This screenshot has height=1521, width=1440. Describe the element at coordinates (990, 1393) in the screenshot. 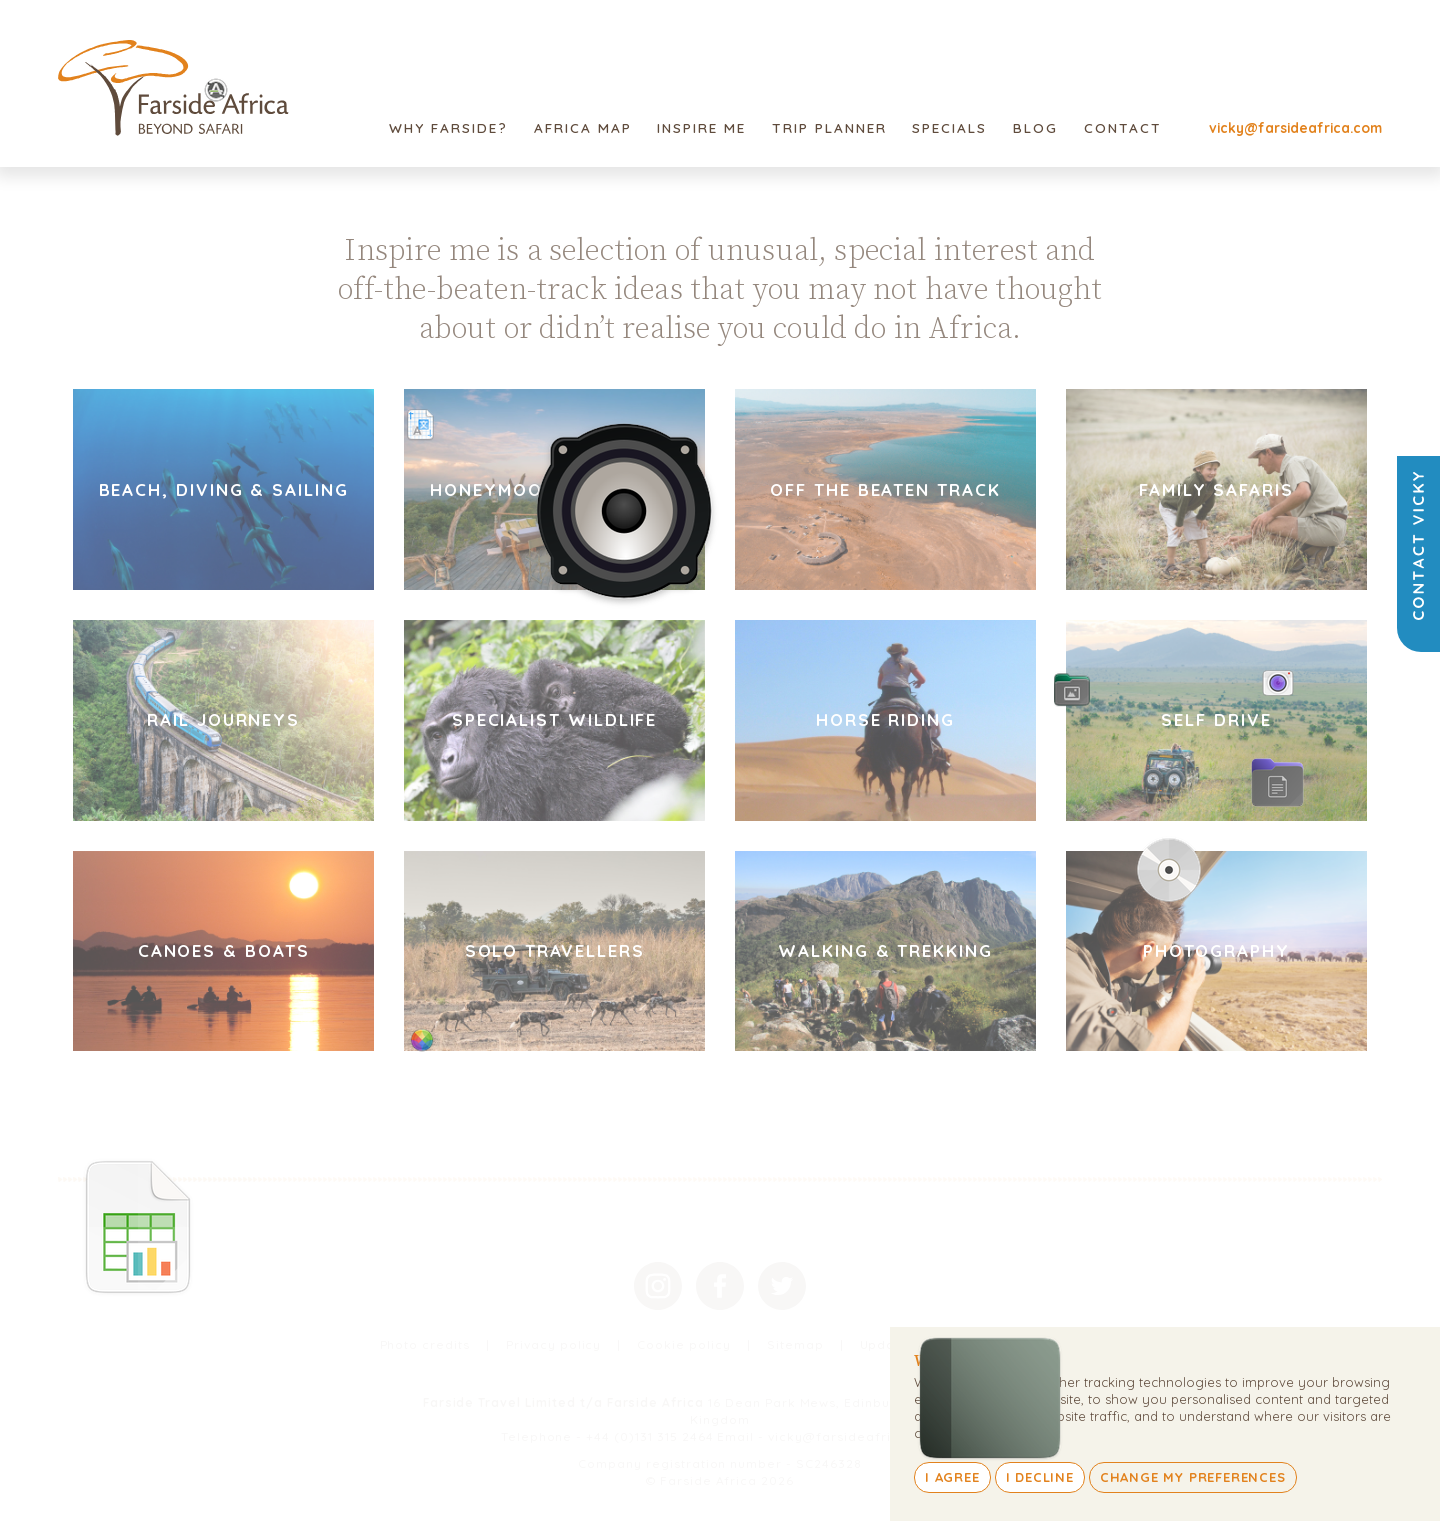

I see `access your desktop folder` at that location.